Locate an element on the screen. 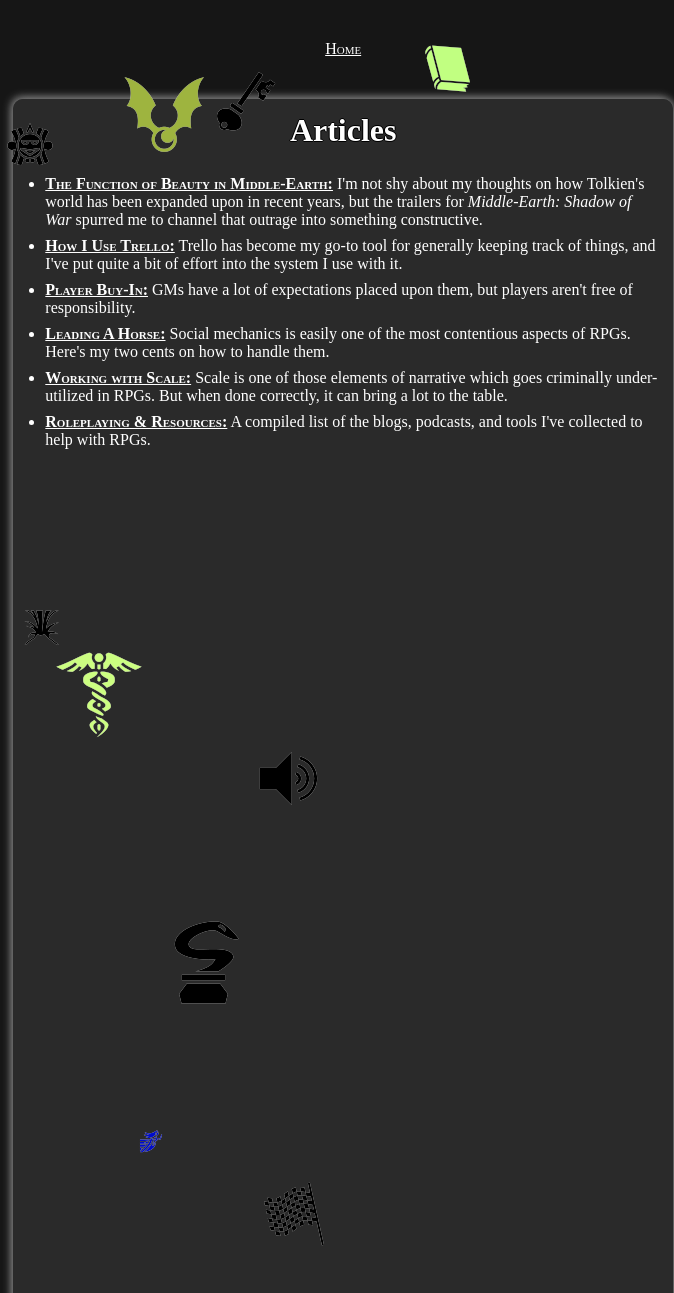 The height and width of the screenshot is (1293, 674). view aztec or mesoamerican themed content is located at coordinates (30, 144).